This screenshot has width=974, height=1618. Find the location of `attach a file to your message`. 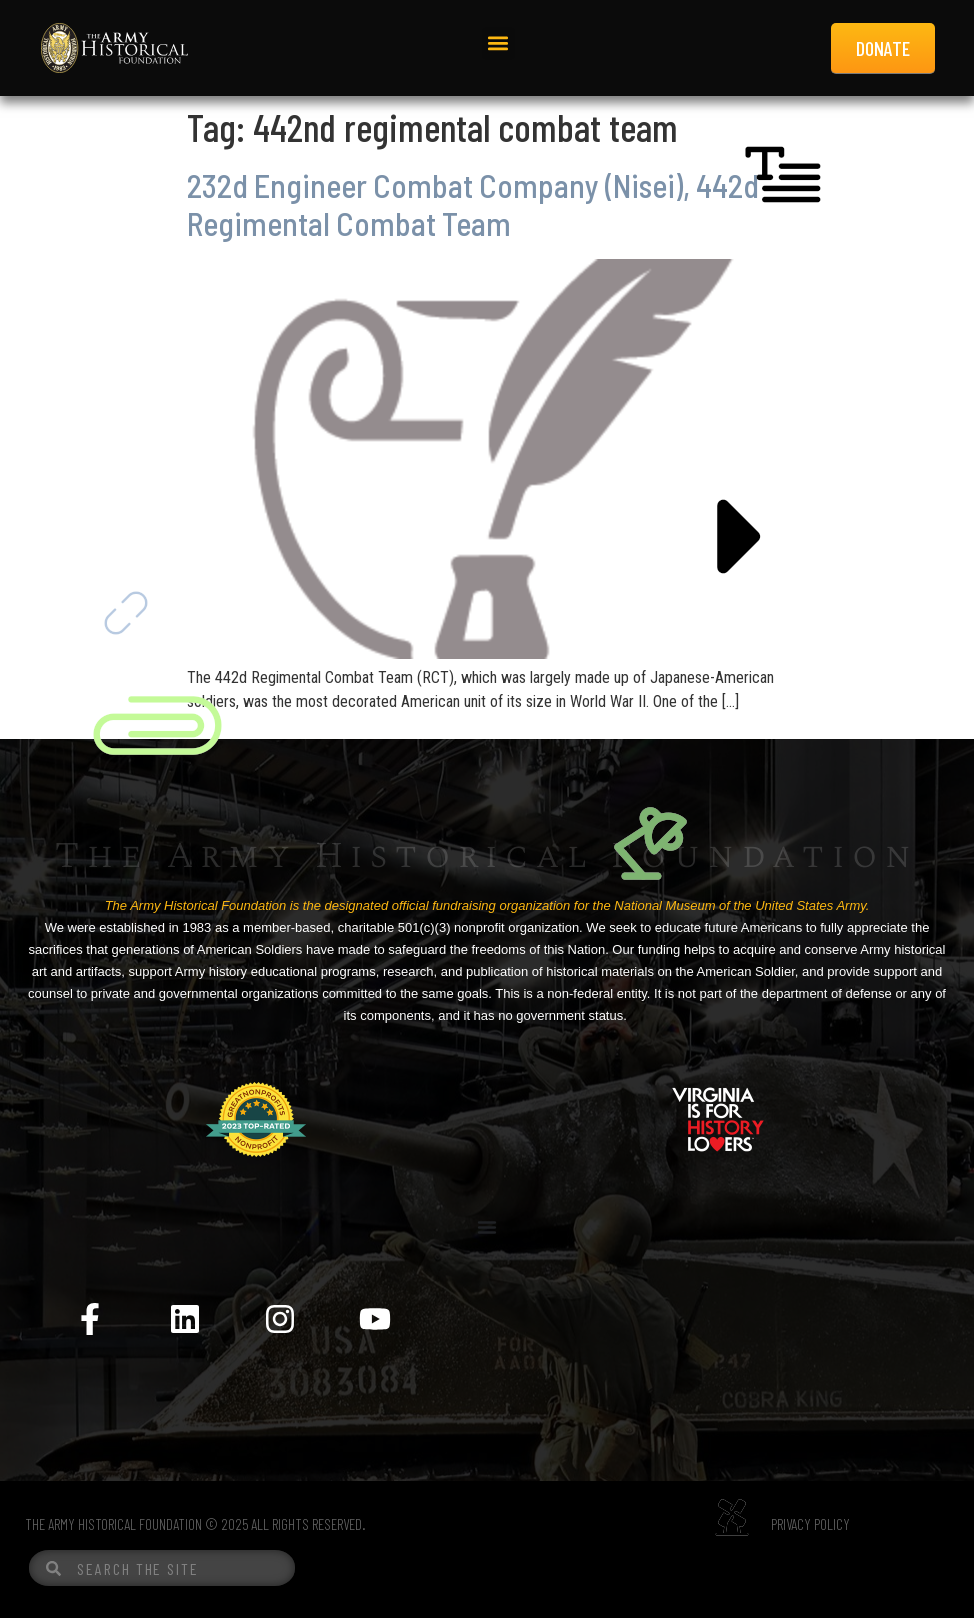

attach a file to your message is located at coordinates (157, 725).